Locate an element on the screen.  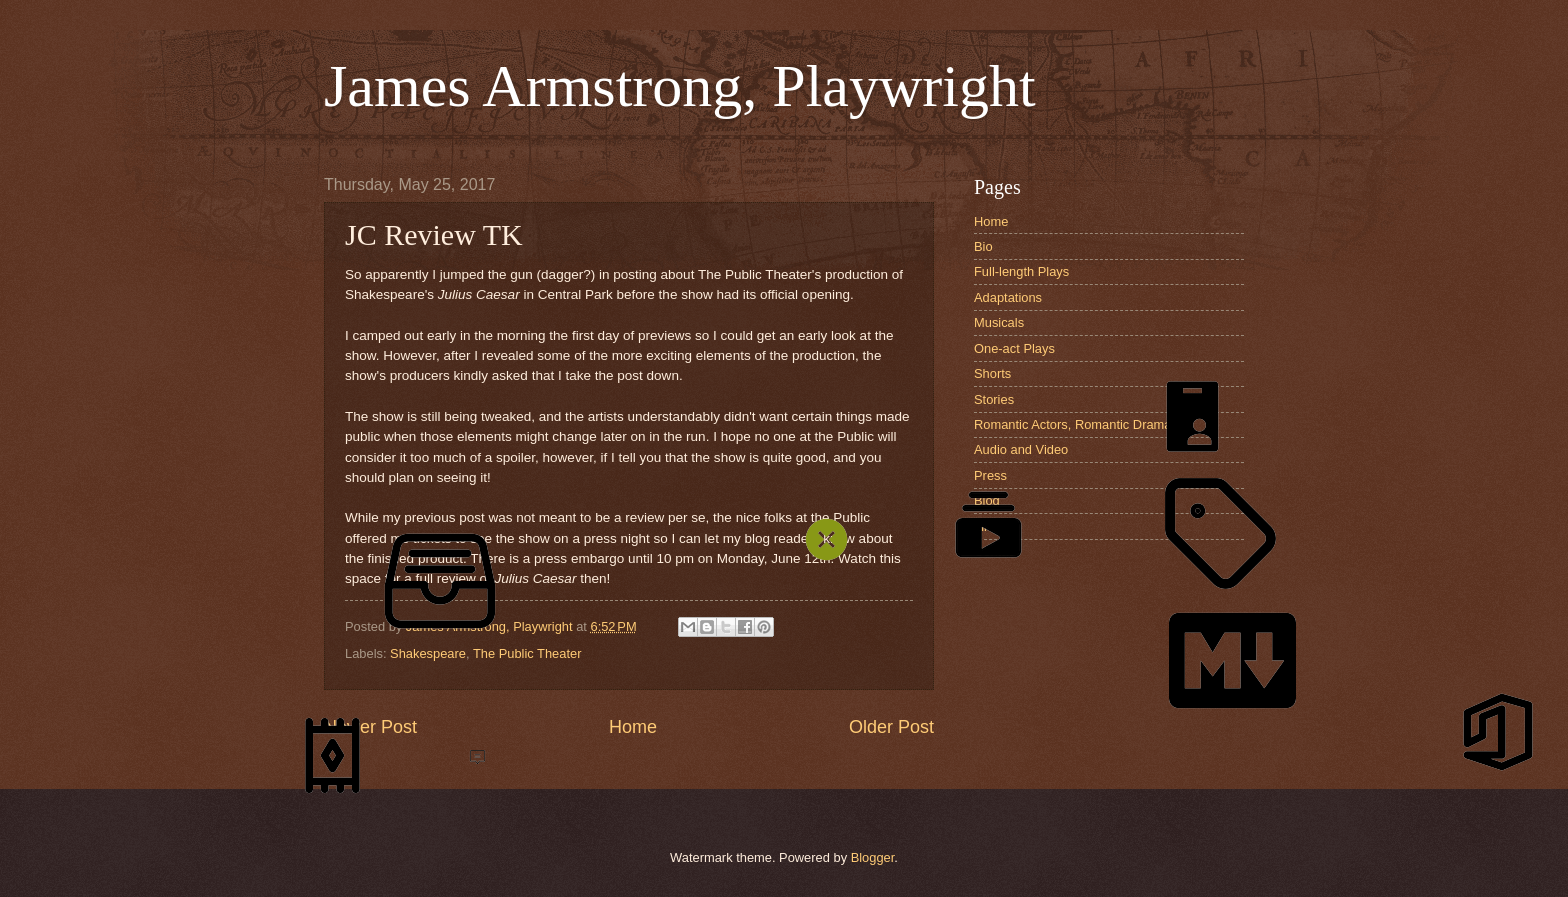
open Microsoft Office suite is located at coordinates (1498, 732).